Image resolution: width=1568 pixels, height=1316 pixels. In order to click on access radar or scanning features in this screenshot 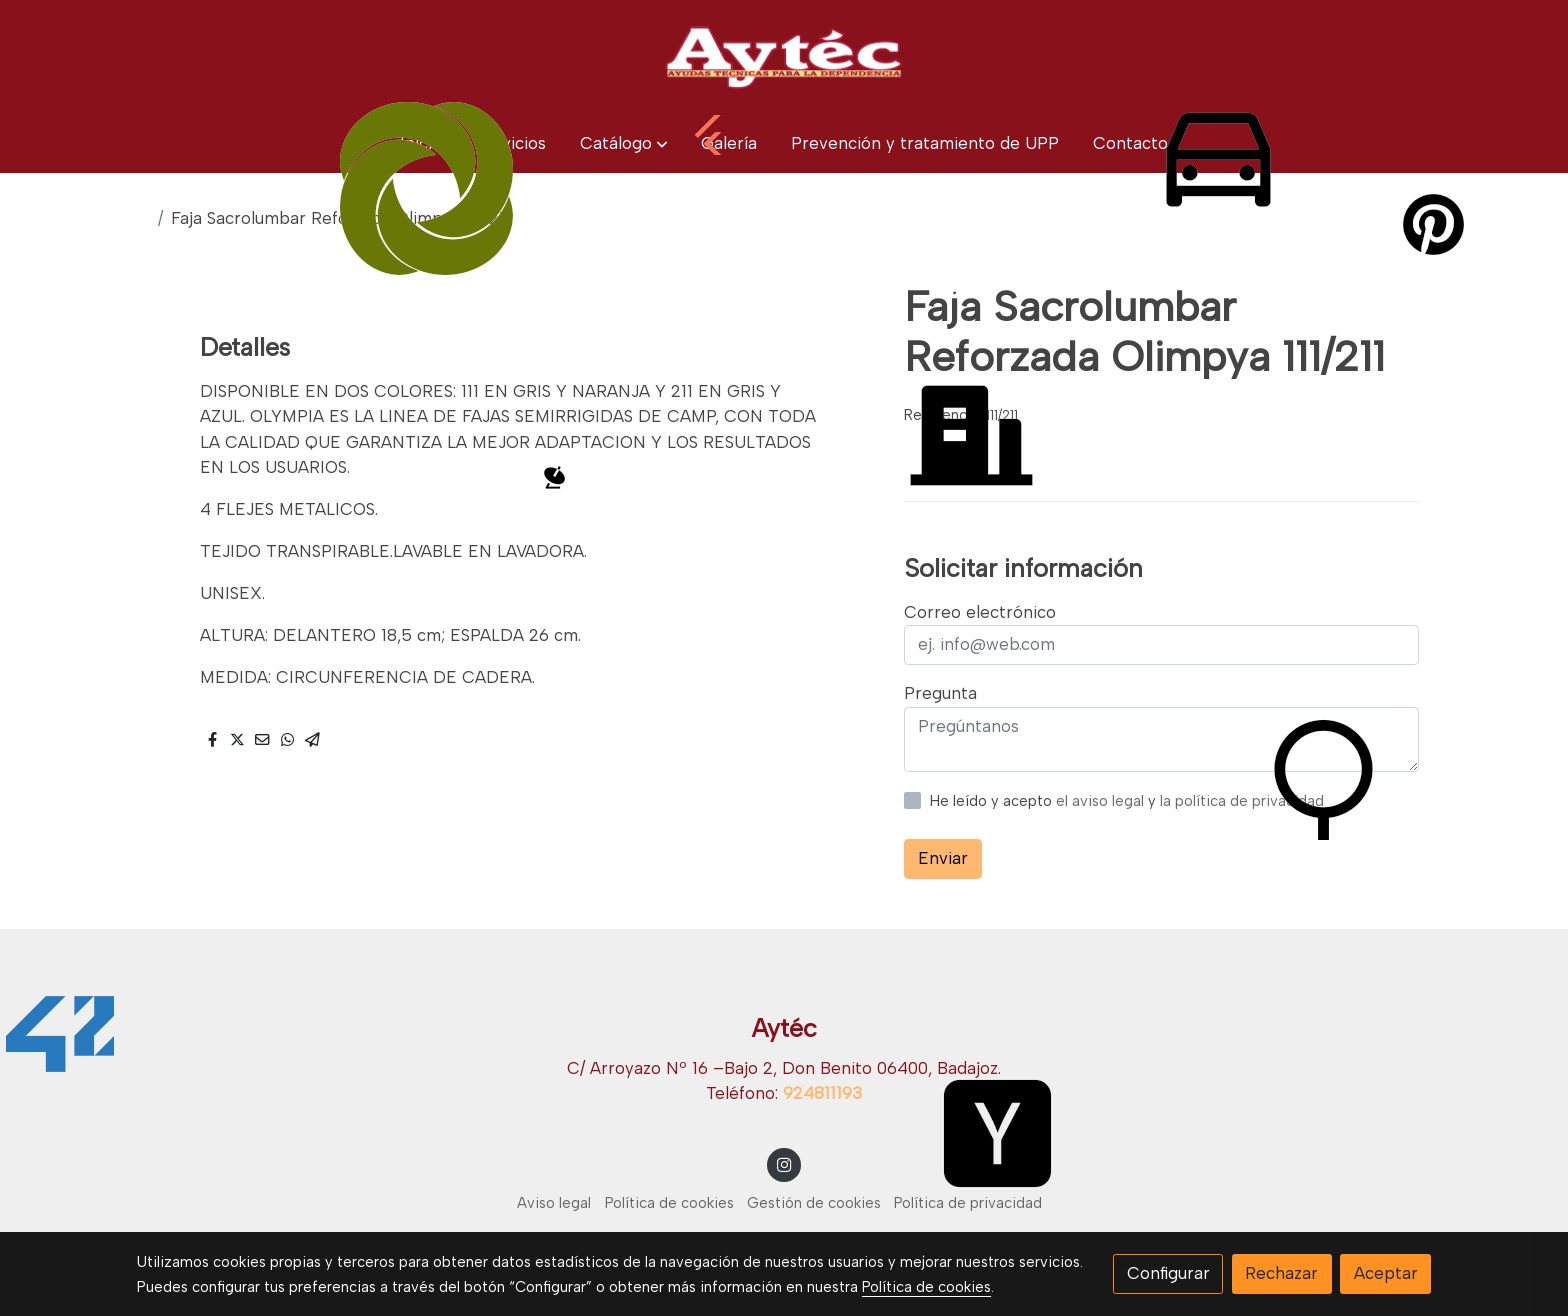, I will do `click(554, 477)`.